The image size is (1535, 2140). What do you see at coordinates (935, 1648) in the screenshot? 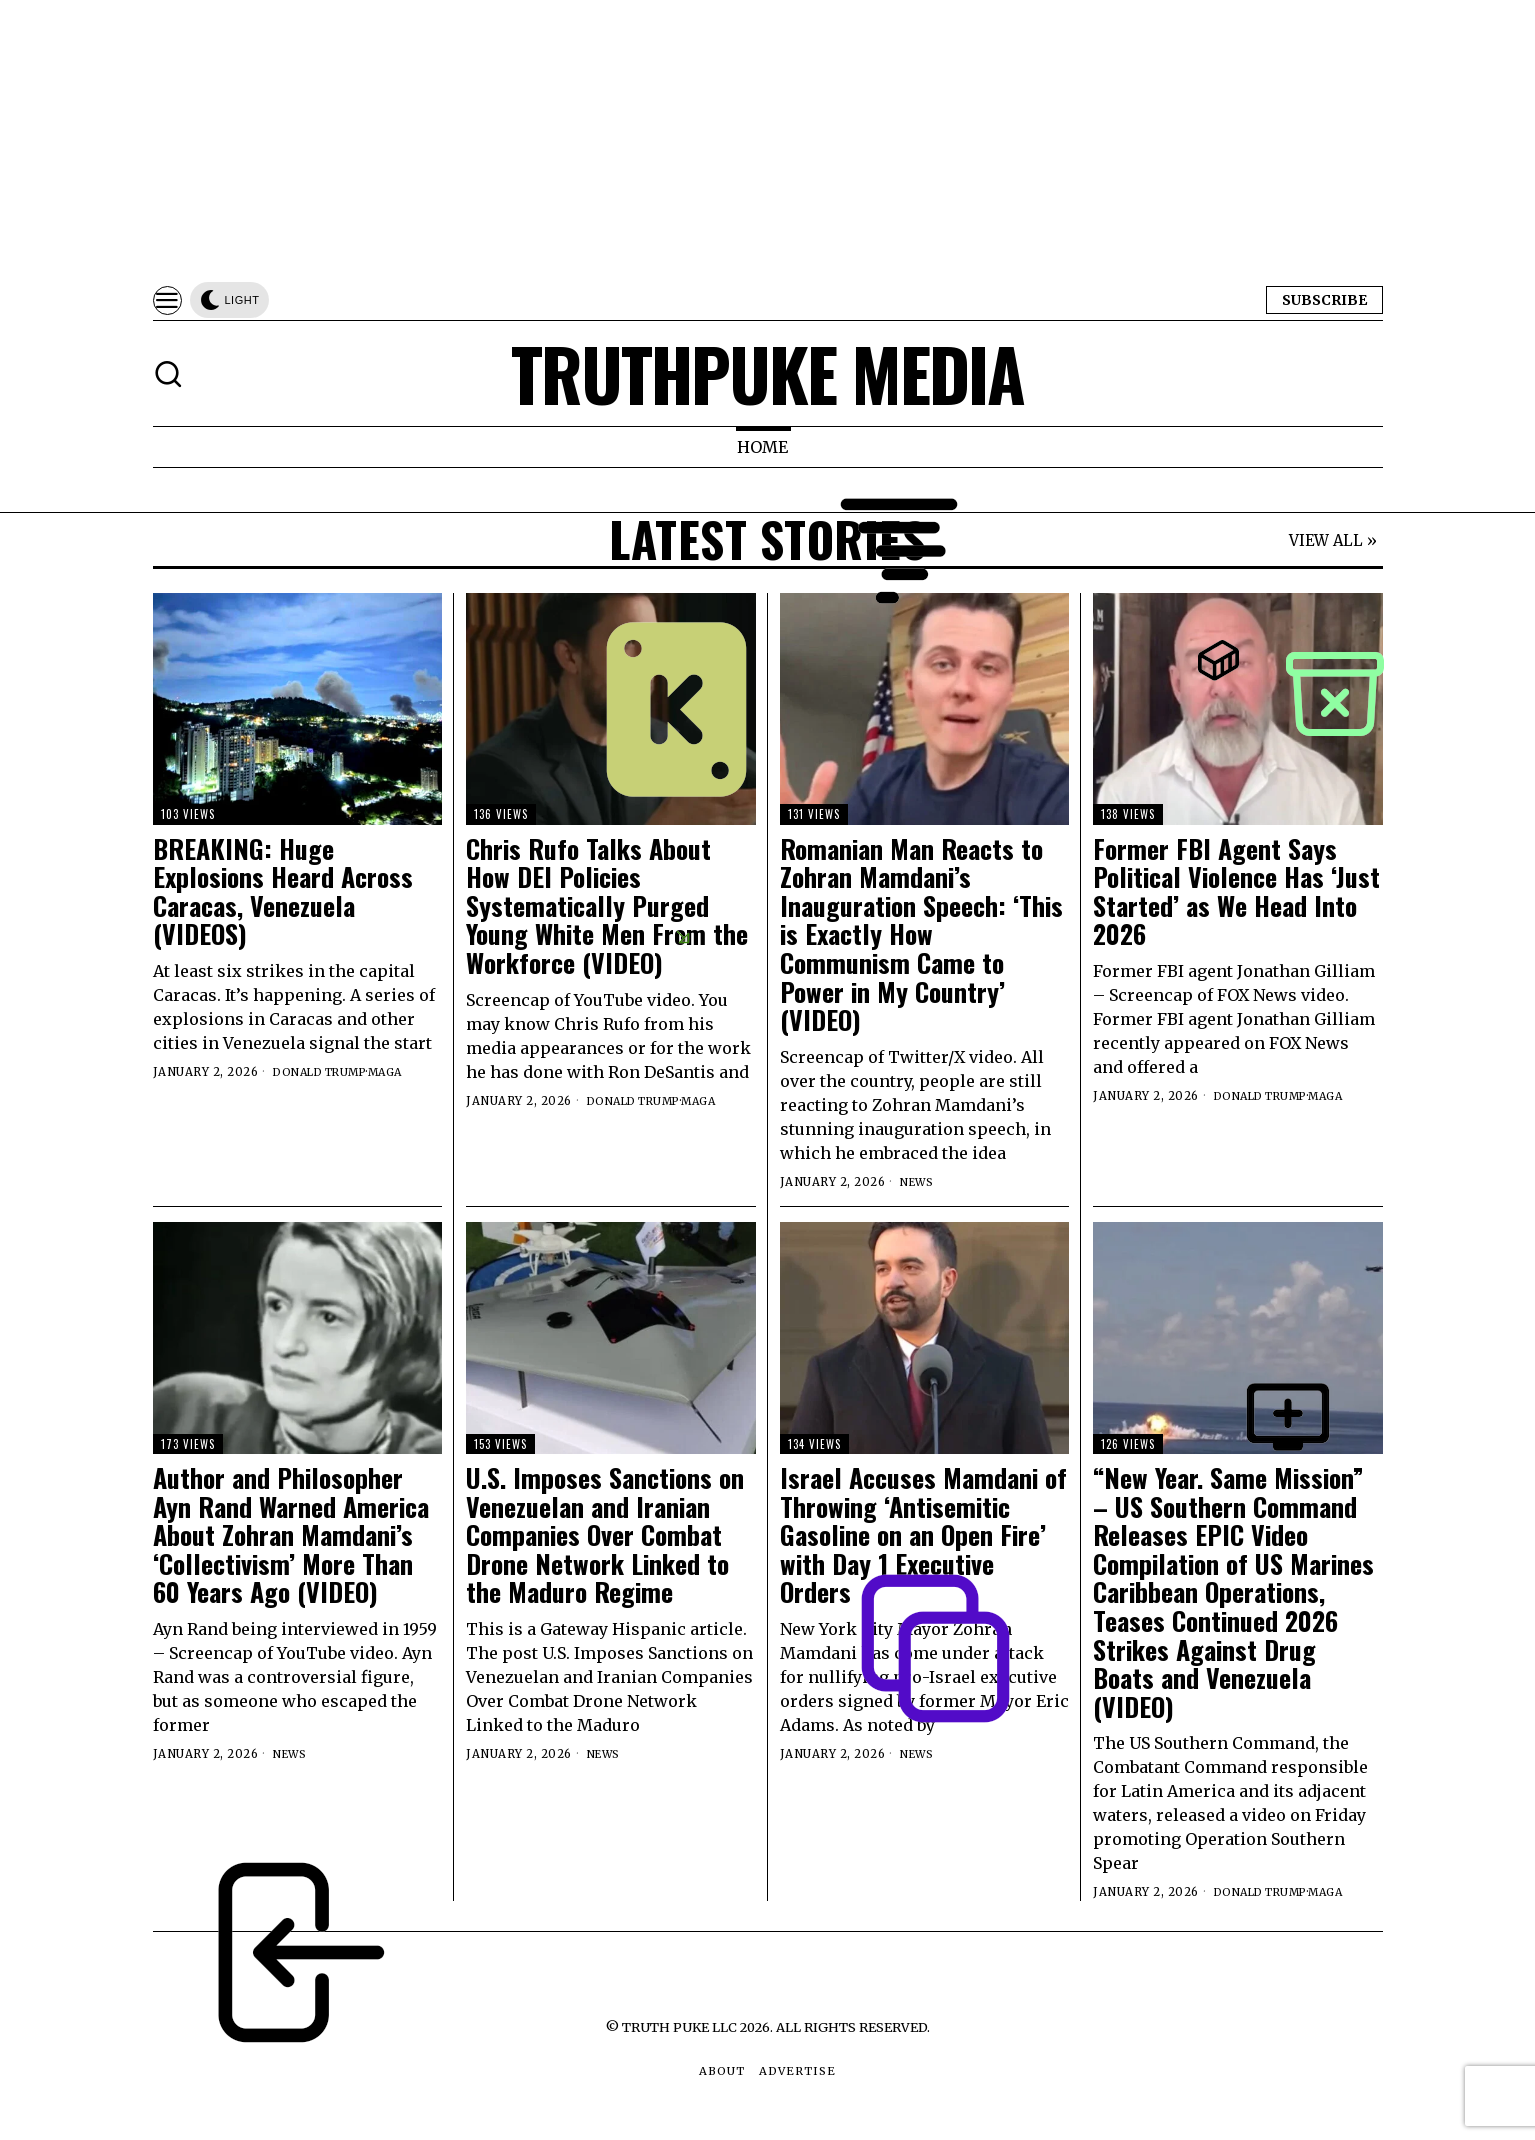
I see `copy to clipboard` at bounding box center [935, 1648].